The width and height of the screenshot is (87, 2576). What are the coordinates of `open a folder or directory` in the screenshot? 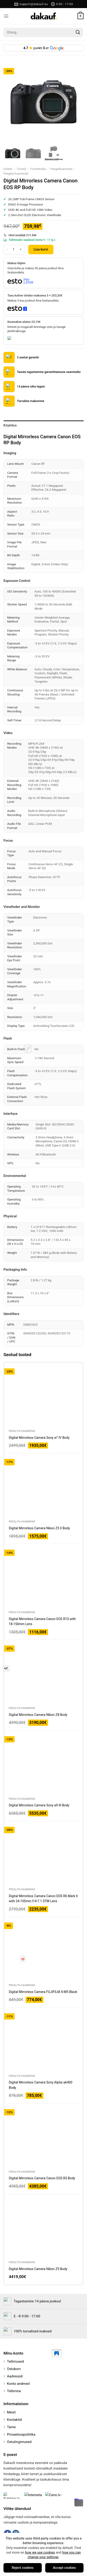 It's located at (79, 2502).